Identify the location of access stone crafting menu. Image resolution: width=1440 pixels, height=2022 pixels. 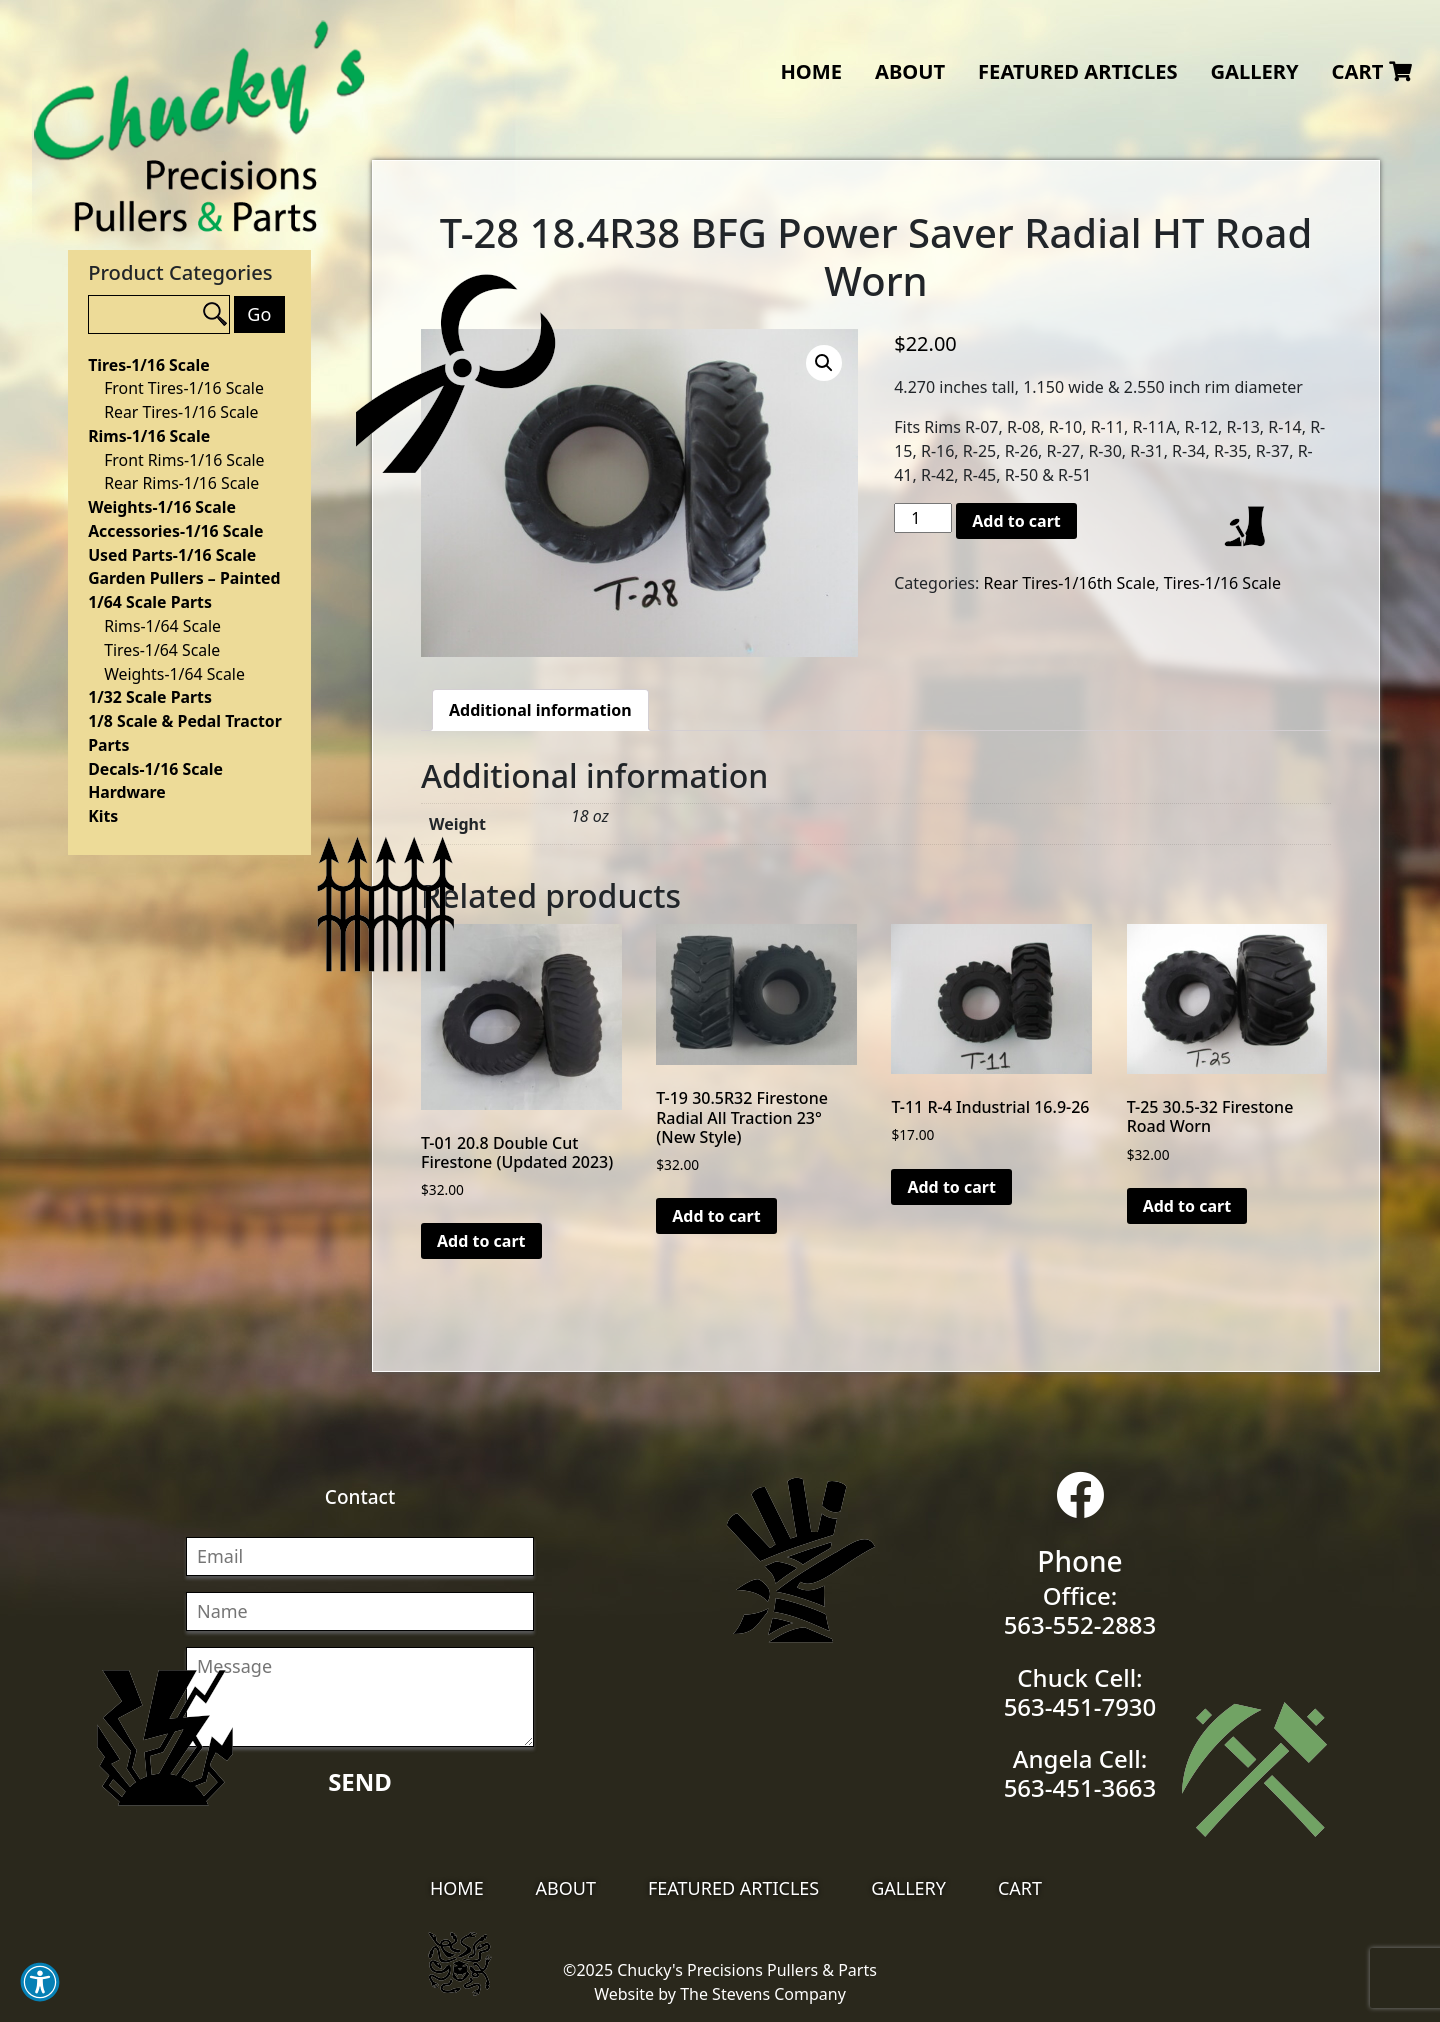
(1254, 1769).